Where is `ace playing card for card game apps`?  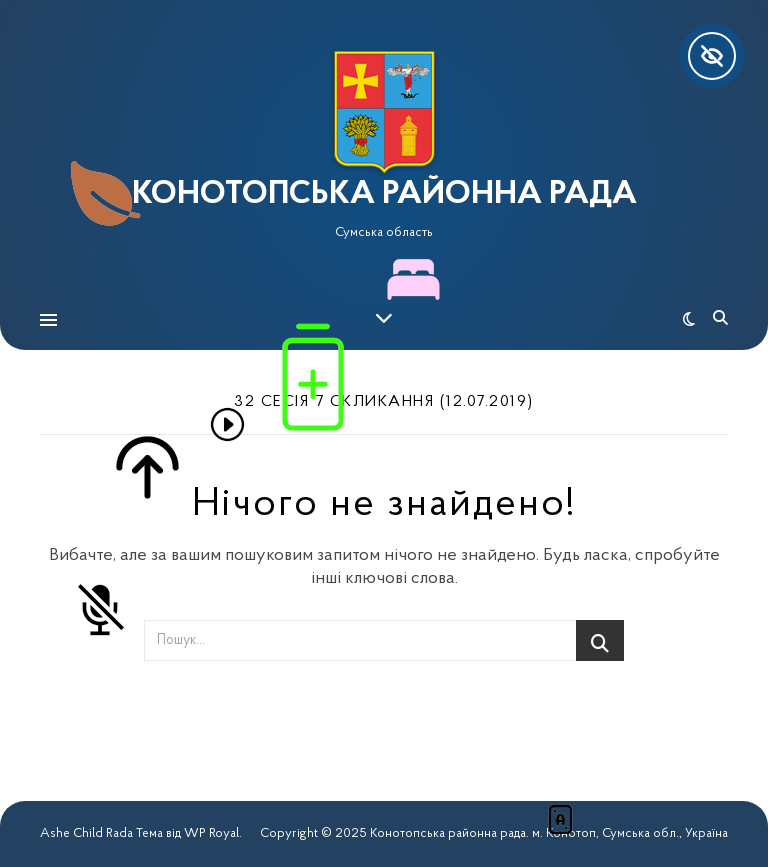 ace playing card for card game apps is located at coordinates (560, 819).